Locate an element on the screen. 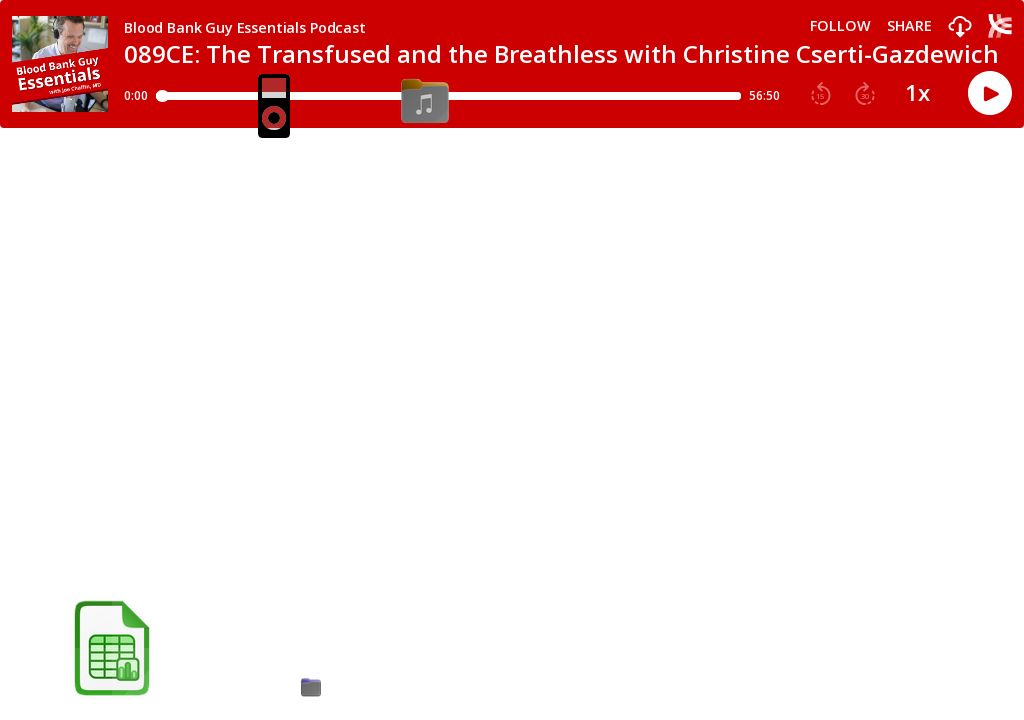 This screenshot has width=1024, height=720. iPod nano device in sidebar is located at coordinates (274, 106).